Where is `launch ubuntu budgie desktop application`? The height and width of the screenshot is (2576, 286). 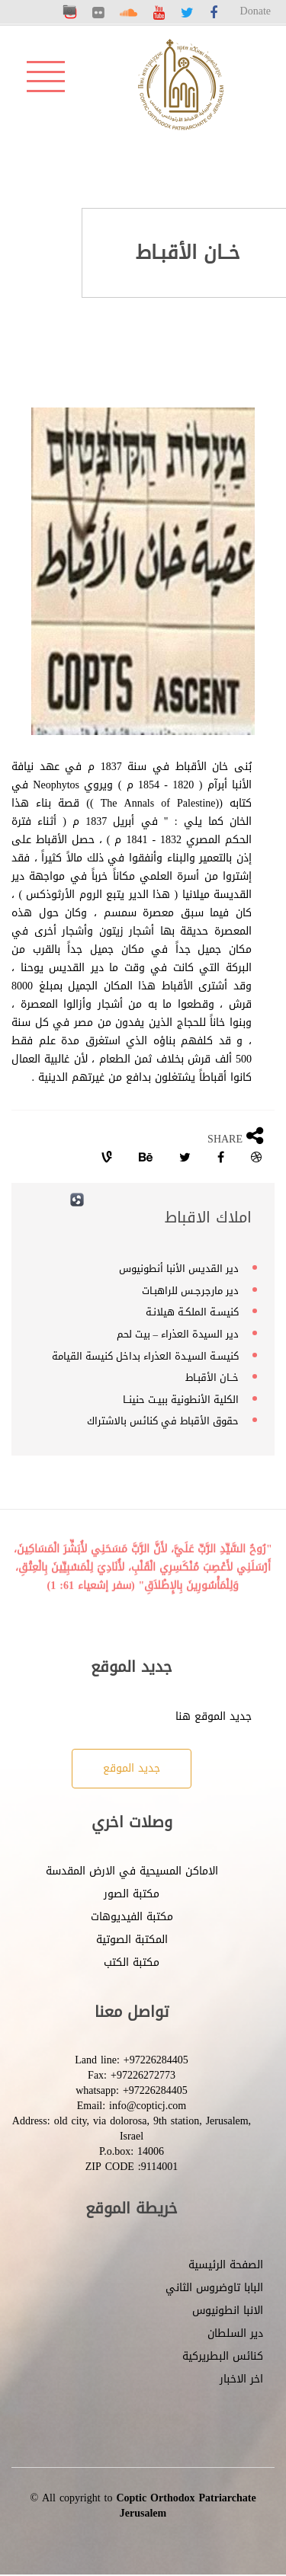 launch ubuntu budgie desktop application is located at coordinates (77, 1200).